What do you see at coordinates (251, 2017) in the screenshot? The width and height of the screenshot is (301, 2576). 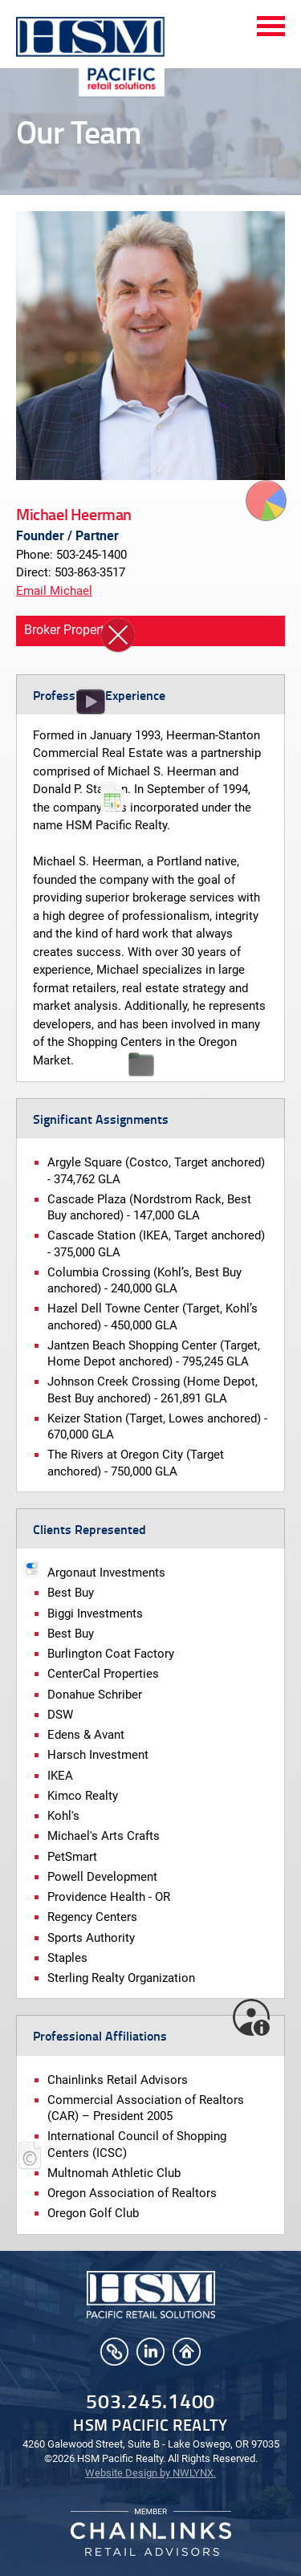 I see `view user profile information` at bounding box center [251, 2017].